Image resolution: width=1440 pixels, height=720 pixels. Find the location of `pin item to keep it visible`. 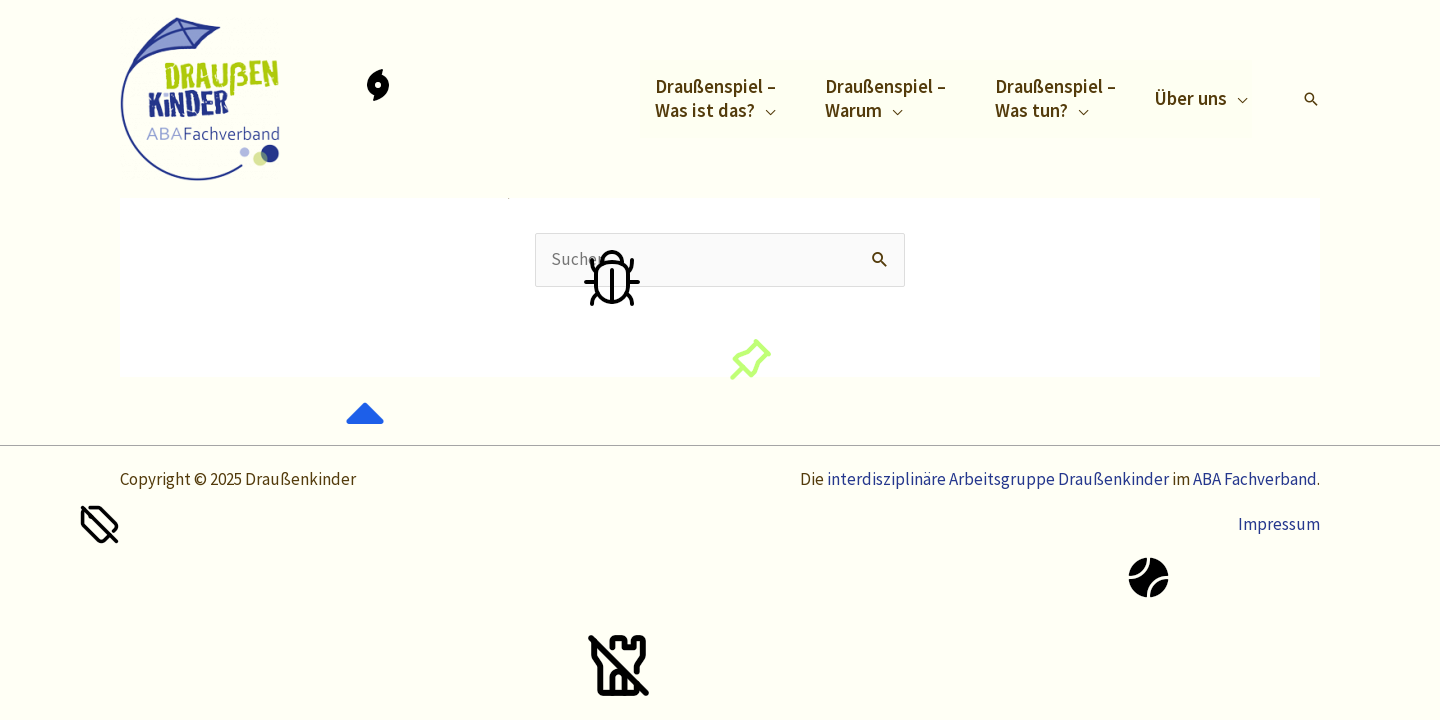

pin item to keep it visible is located at coordinates (750, 360).